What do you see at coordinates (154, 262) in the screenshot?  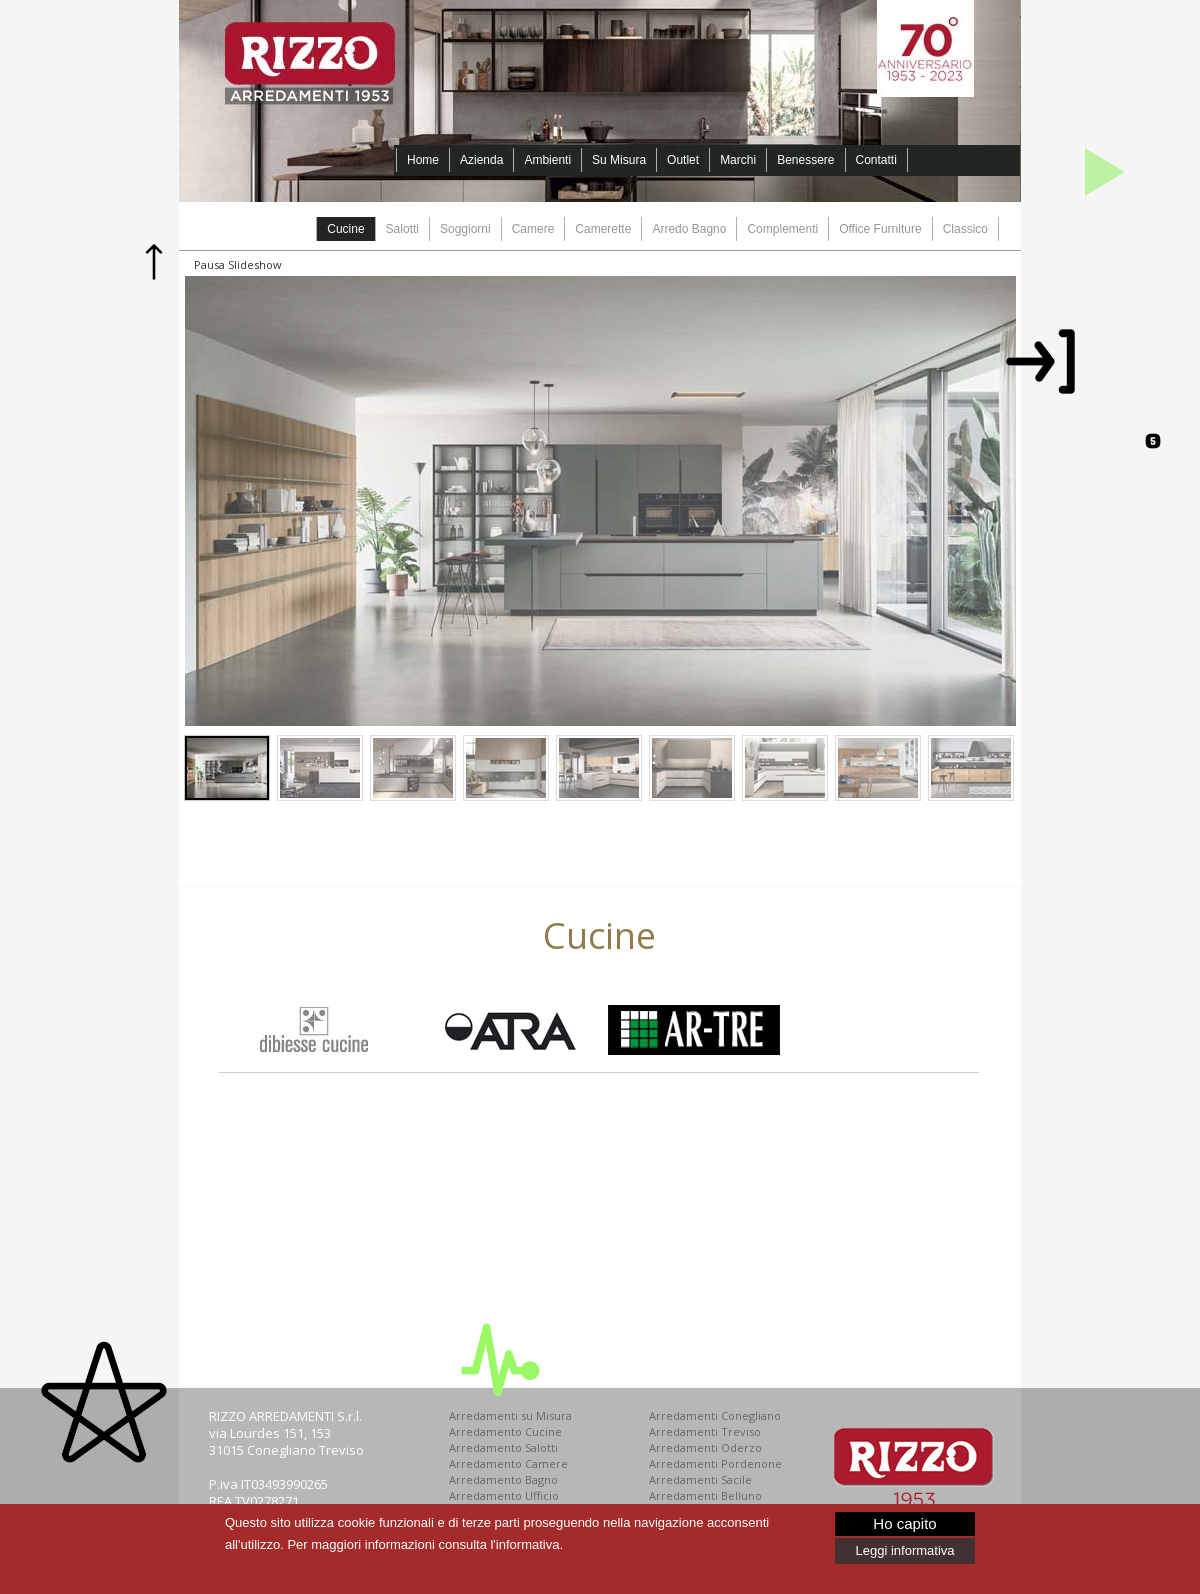 I see `scroll to top of page` at bounding box center [154, 262].